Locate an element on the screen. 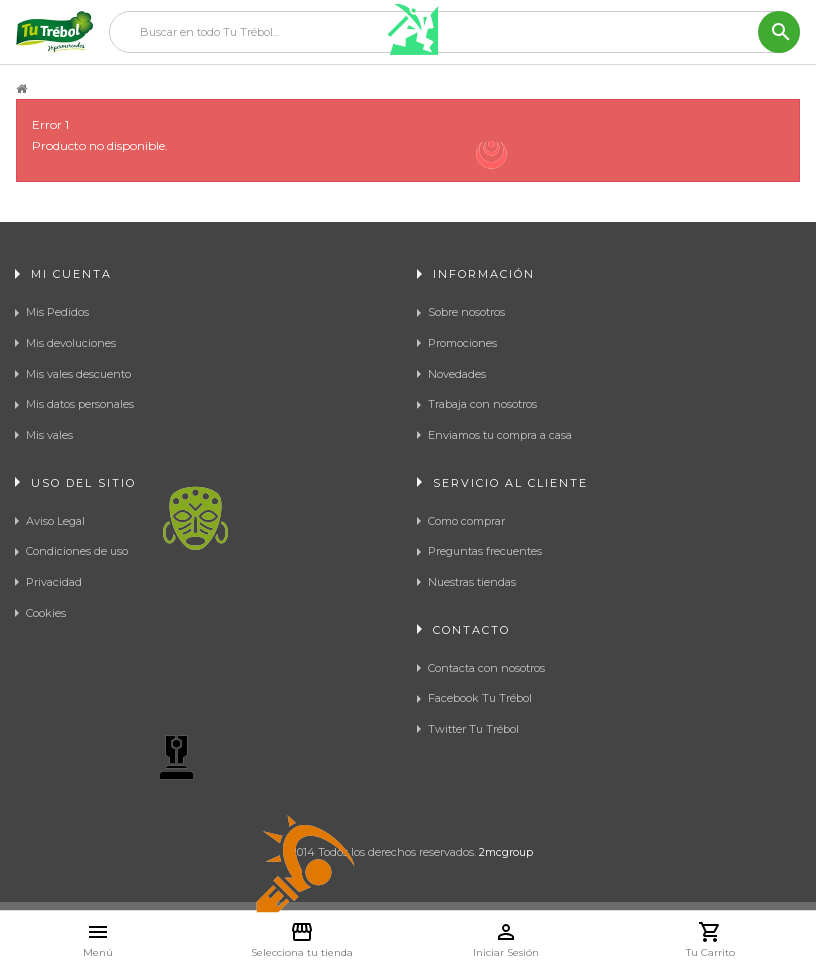 The width and height of the screenshot is (816, 966). access tribal or cultural game content is located at coordinates (195, 518).